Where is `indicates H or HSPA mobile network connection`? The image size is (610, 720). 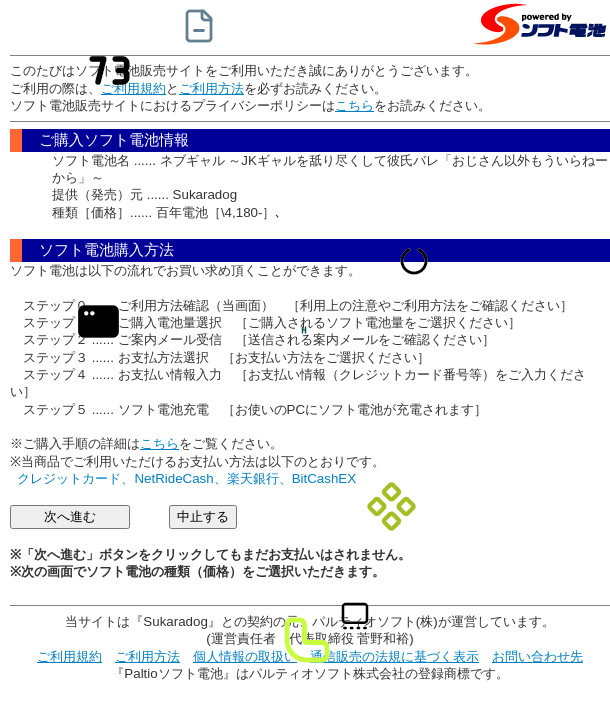
indicates H or HSPA mobile network connection is located at coordinates (304, 330).